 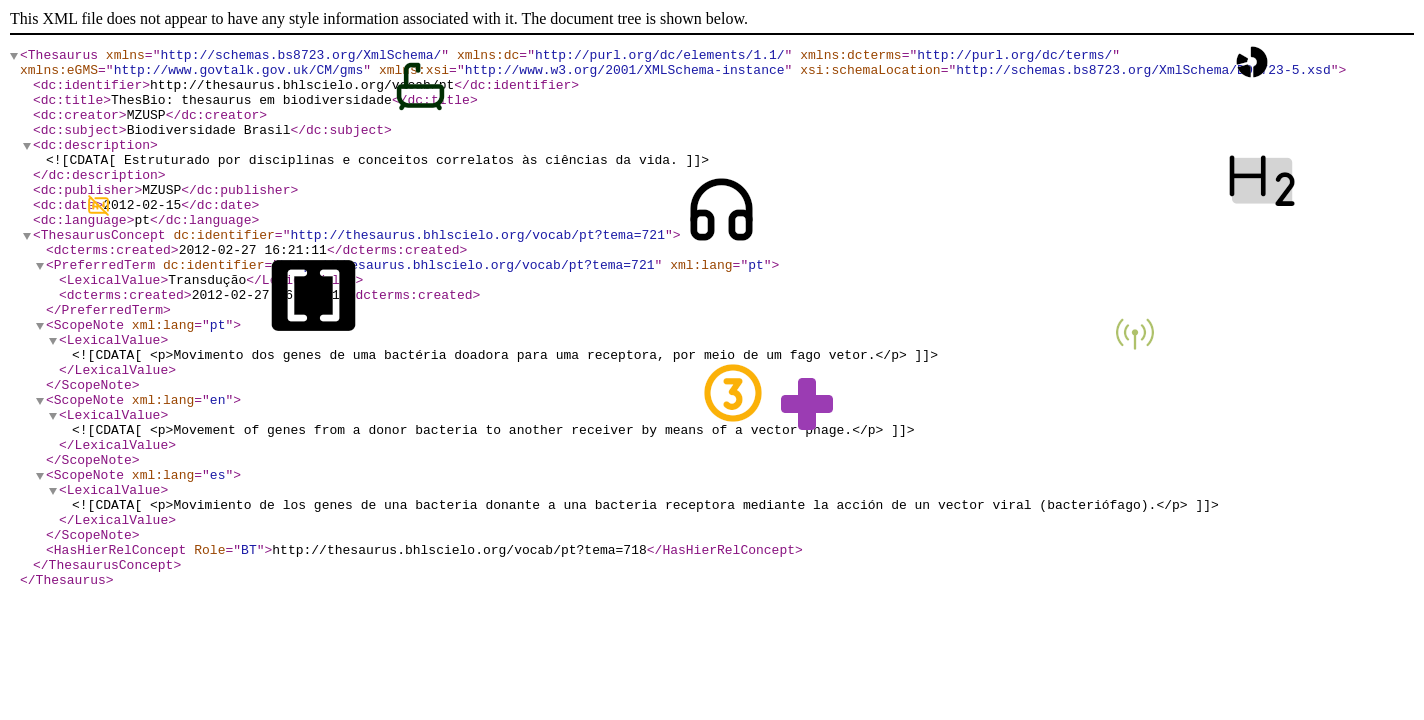 What do you see at coordinates (733, 393) in the screenshot?
I see `indicates step three in a multi-step process` at bounding box center [733, 393].